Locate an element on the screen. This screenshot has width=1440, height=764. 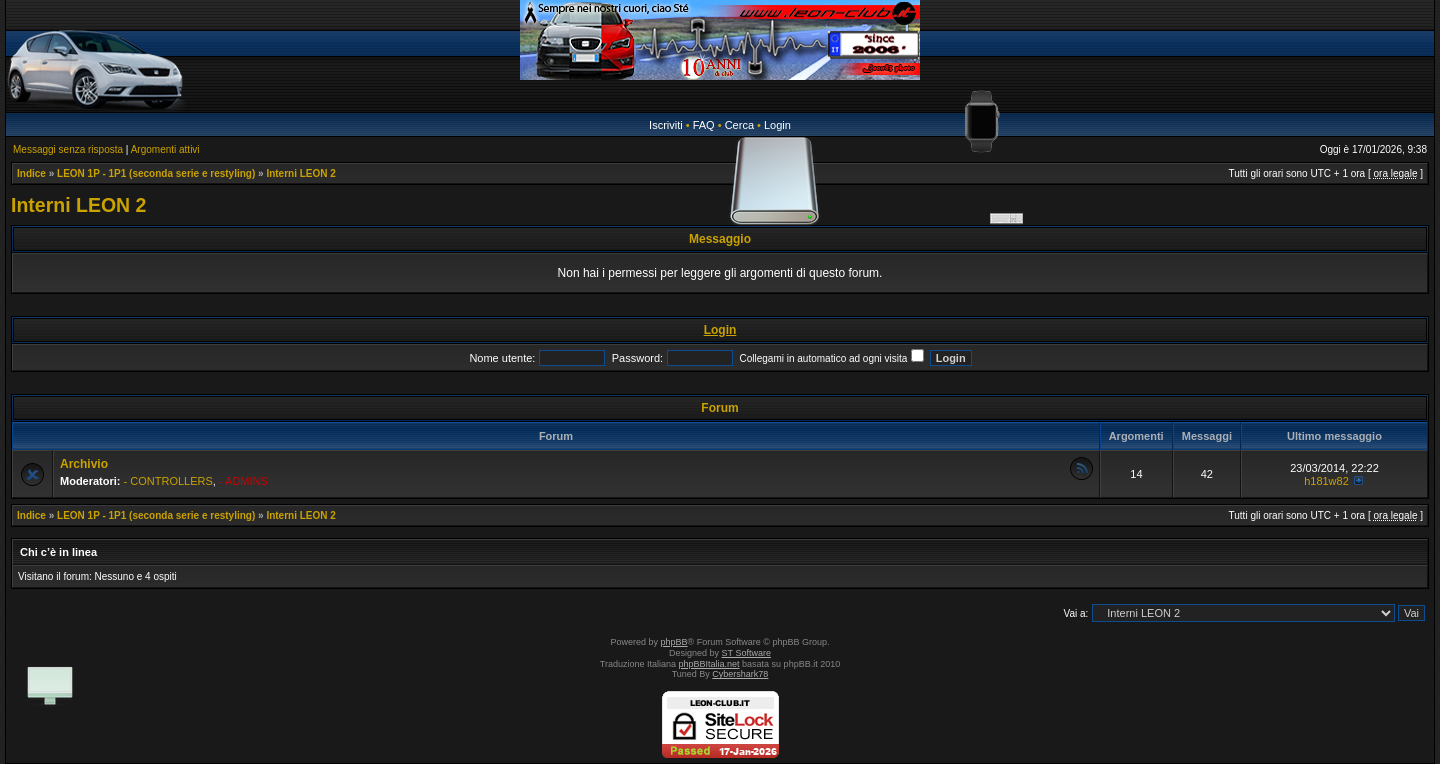
connect an extended keyboard via bluetooth is located at coordinates (1006, 218).